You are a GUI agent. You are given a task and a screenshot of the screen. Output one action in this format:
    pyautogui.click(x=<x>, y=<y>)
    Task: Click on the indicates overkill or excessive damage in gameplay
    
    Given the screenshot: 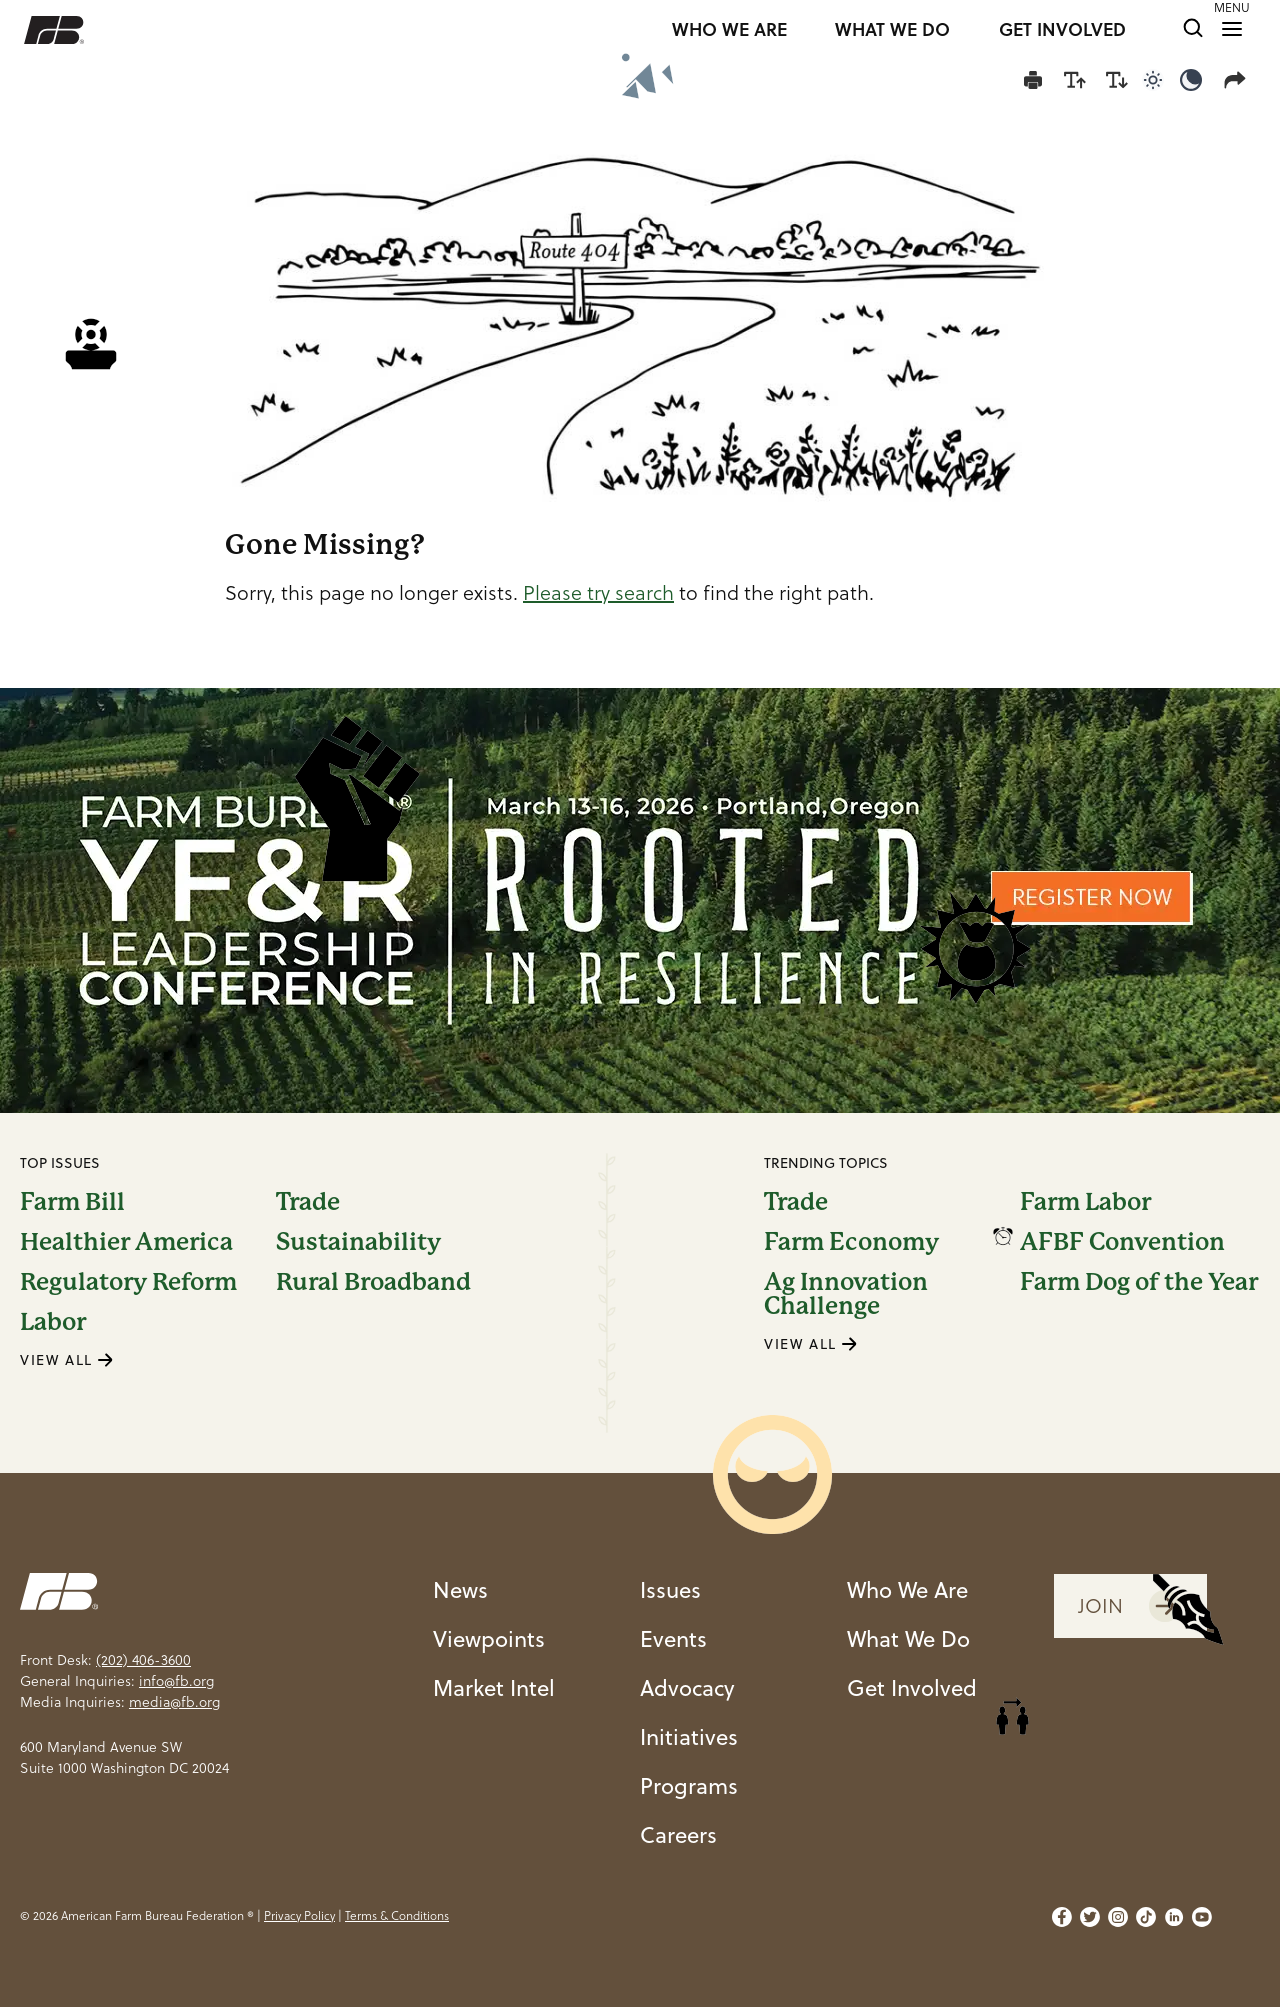 What is the action you would take?
    pyautogui.click(x=772, y=1474)
    